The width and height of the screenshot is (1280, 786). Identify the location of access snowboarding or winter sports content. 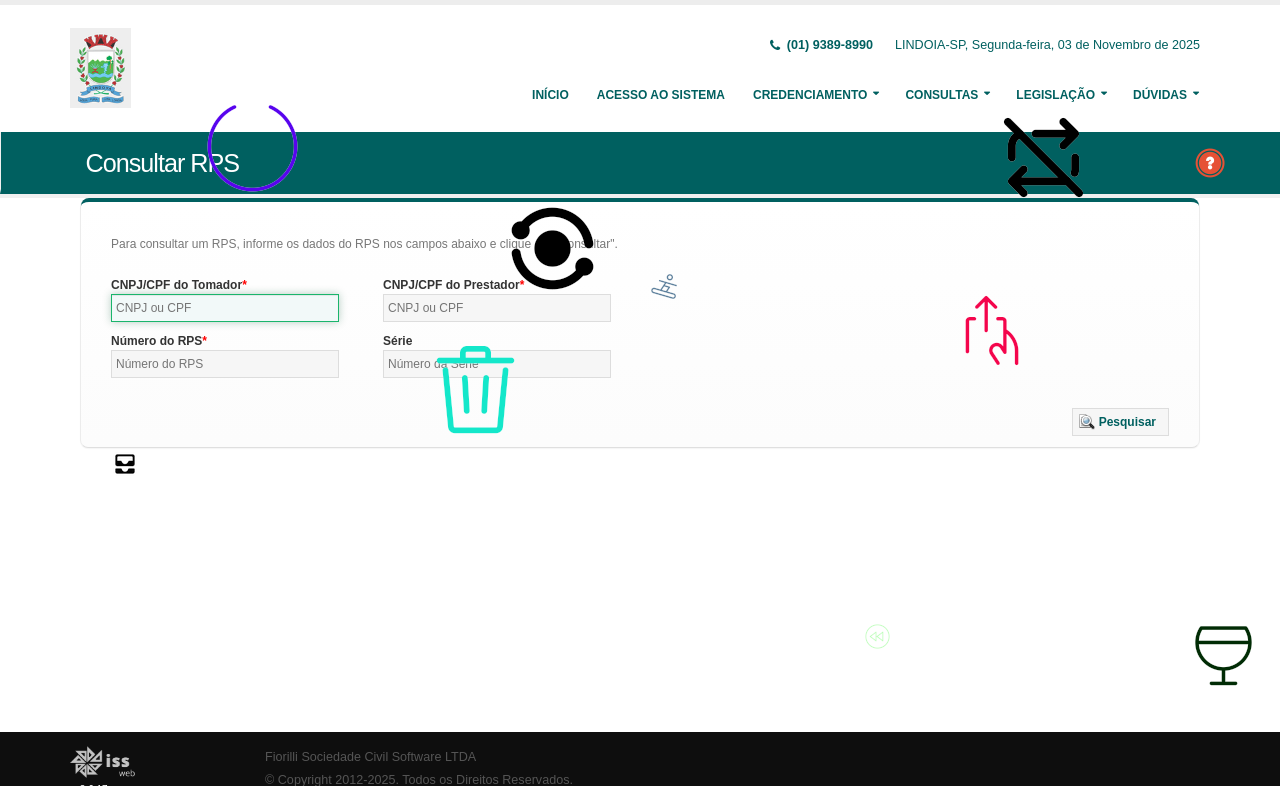
(665, 286).